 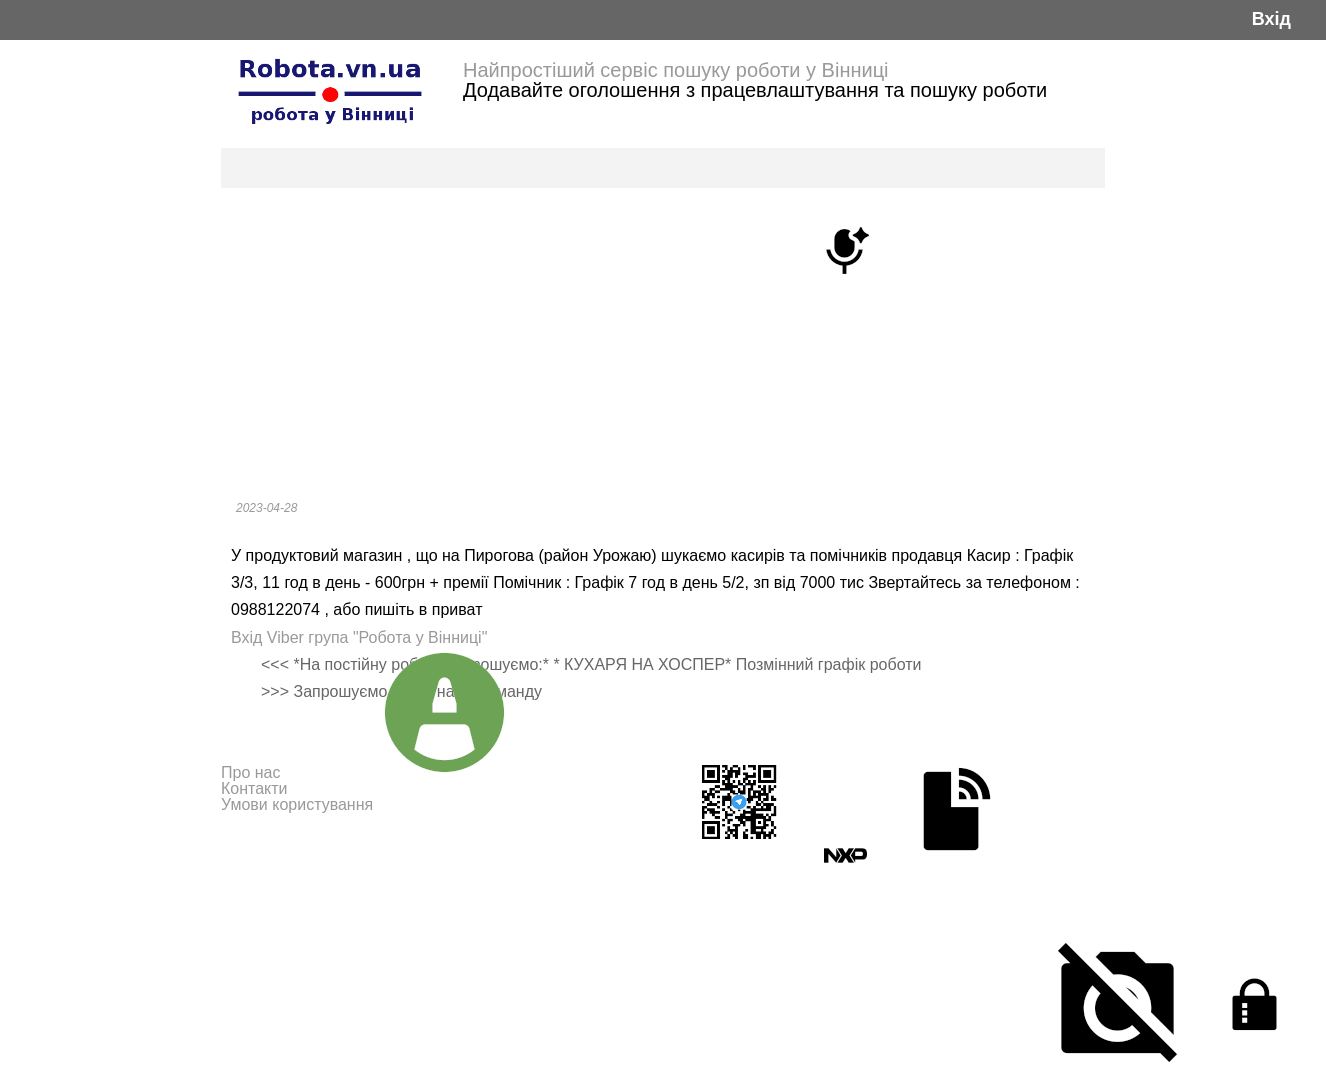 What do you see at coordinates (1117, 1002) in the screenshot?
I see `camera is disabled or turned off` at bounding box center [1117, 1002].